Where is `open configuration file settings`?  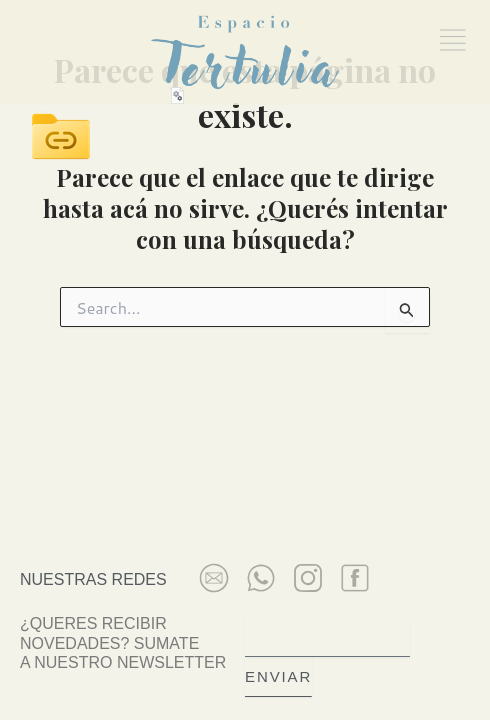 open configuration file settings is located at coordinates (177, 95).